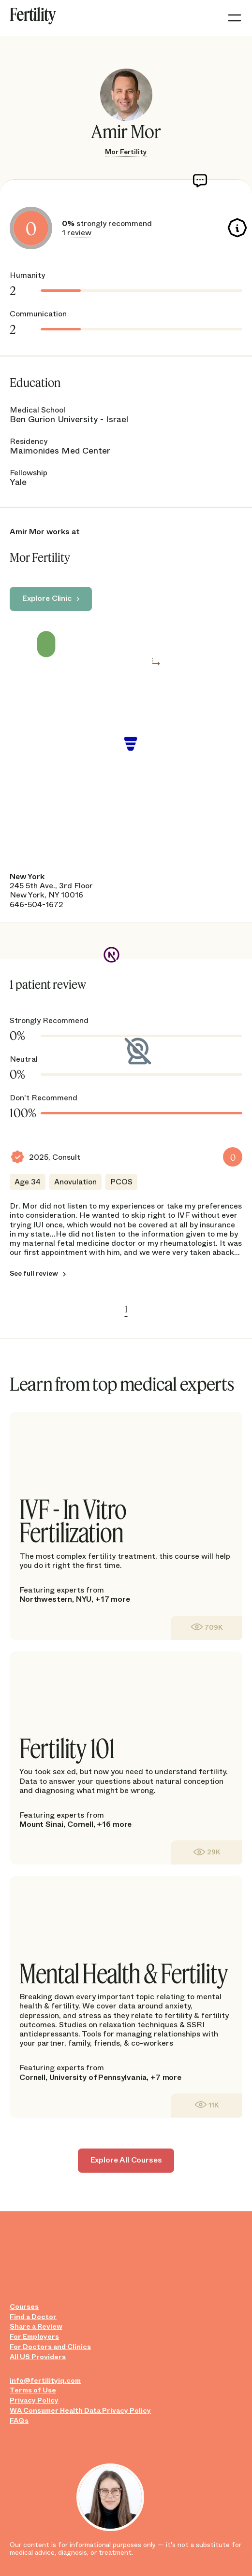 The height and width of the screenshot is (2576, 252). Describe the element at coordinates (111, 954) in the screenshot. I see `Next.js framework logo` at that location.